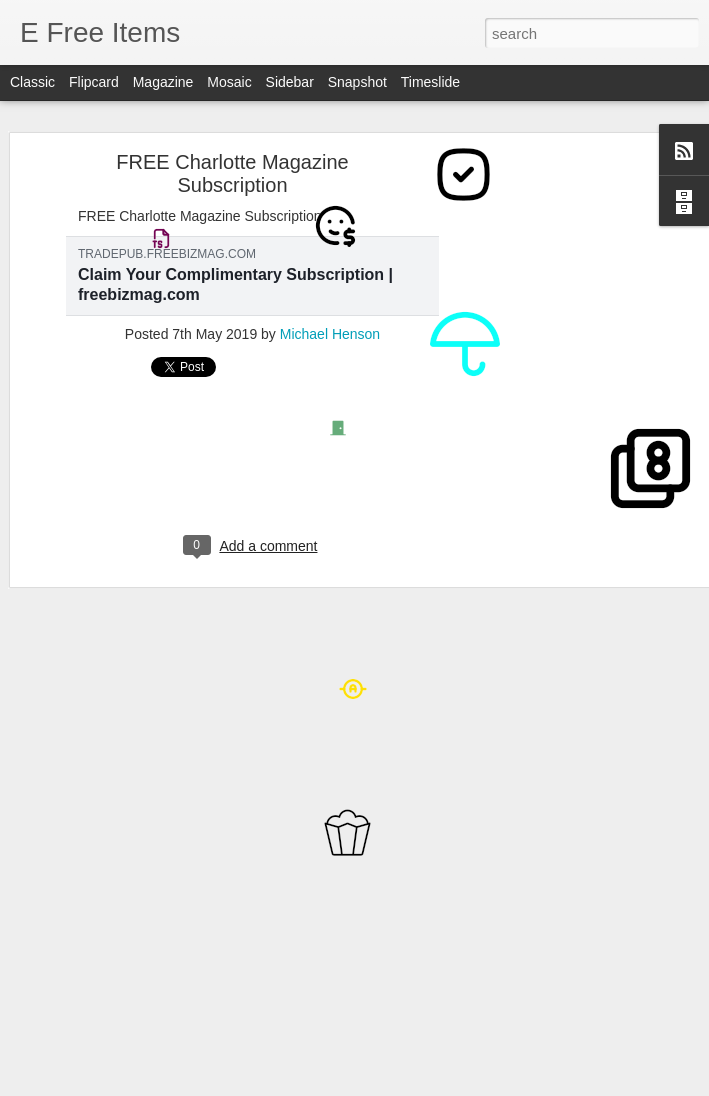 This screenshot has width=709, height=1096. Describe the element at coordinates (335, 225) in the screenshot. I see `view account balance or earnings` at that location.